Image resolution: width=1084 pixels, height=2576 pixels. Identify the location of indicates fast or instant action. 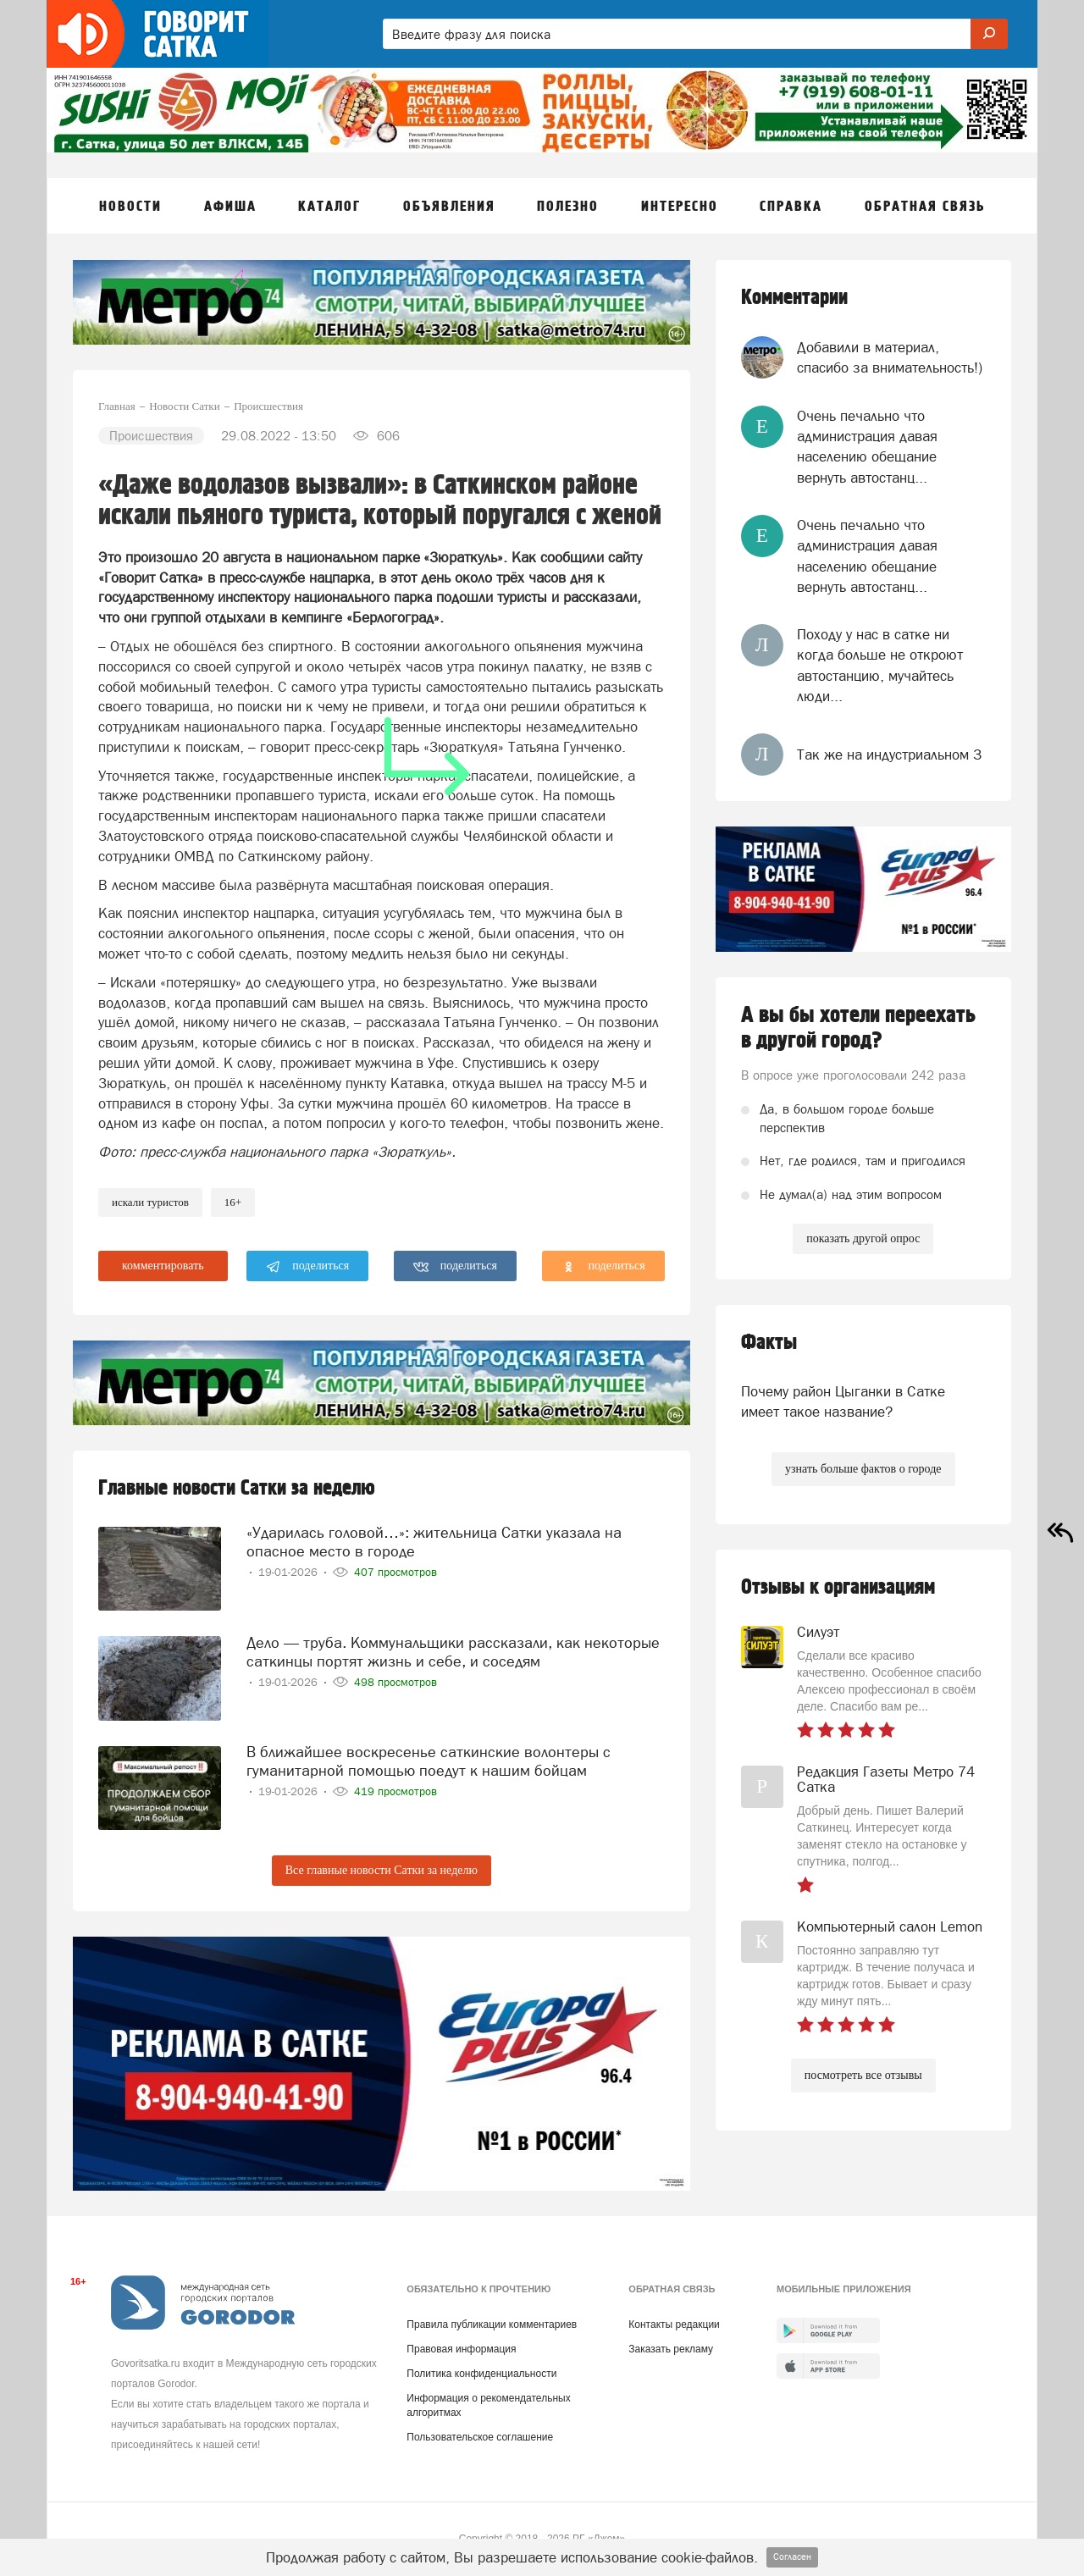
(240, 281).